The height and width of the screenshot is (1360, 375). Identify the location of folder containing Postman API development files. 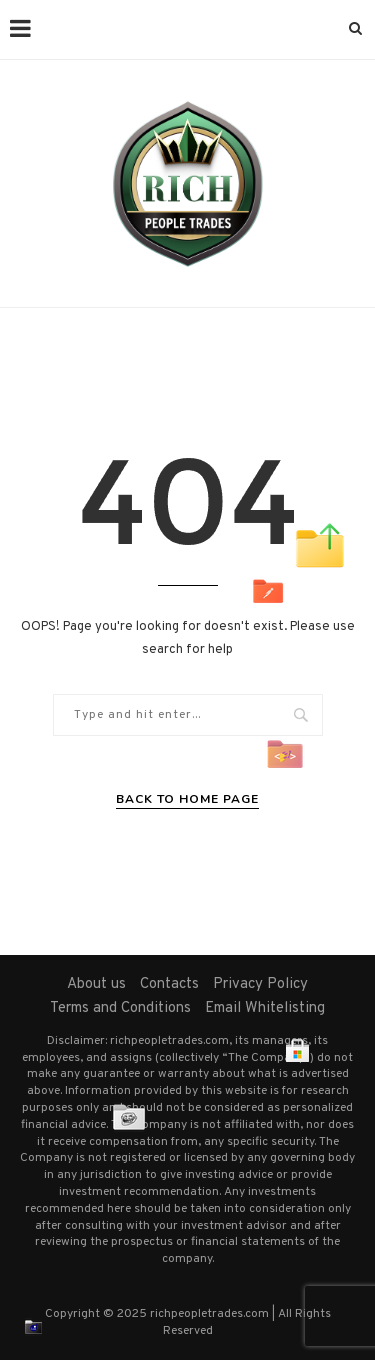
(268, 592).